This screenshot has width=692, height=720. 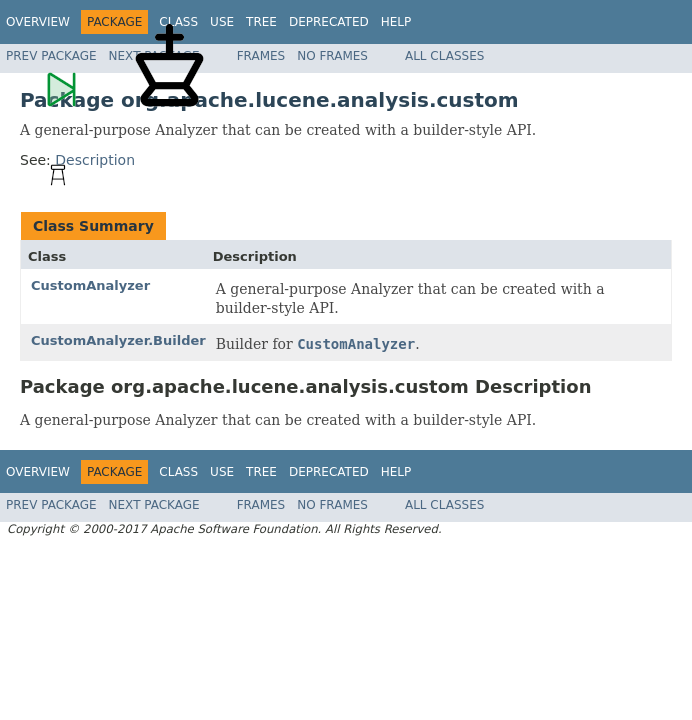 What do you see at coordinates (61, 89) in the screenshot?
I see `skip to the next track` at bounding box center [61, 89].